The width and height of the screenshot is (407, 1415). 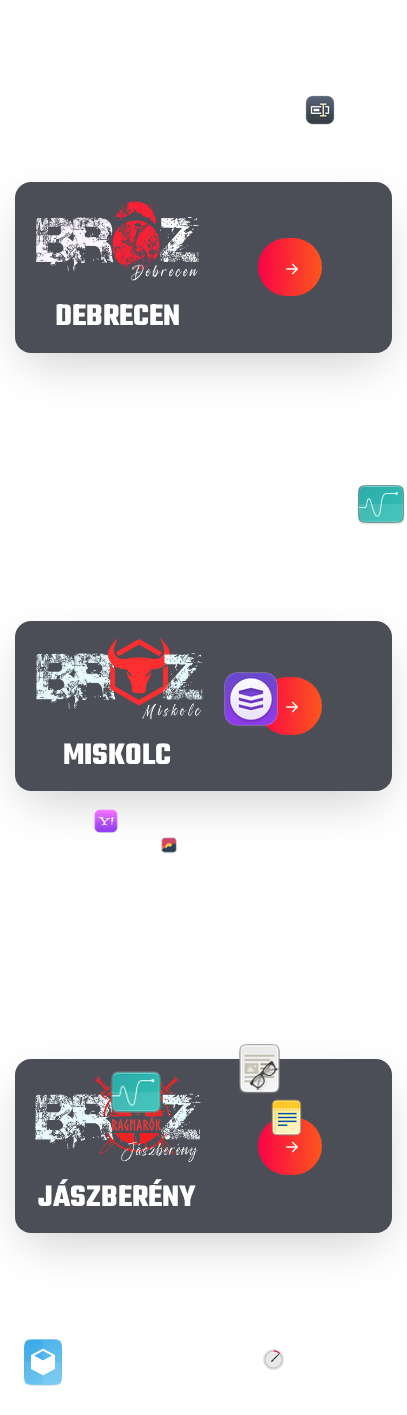 I want to click on open office productivity applications, so click(x=259, y=1068).